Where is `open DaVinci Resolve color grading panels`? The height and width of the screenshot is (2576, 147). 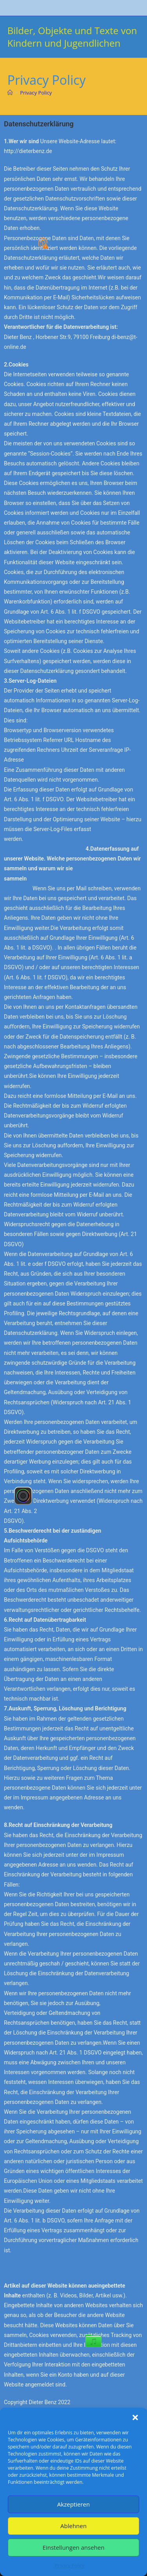
open DaVinci Resolve color grading panels is located at coordinates (23, 1496).